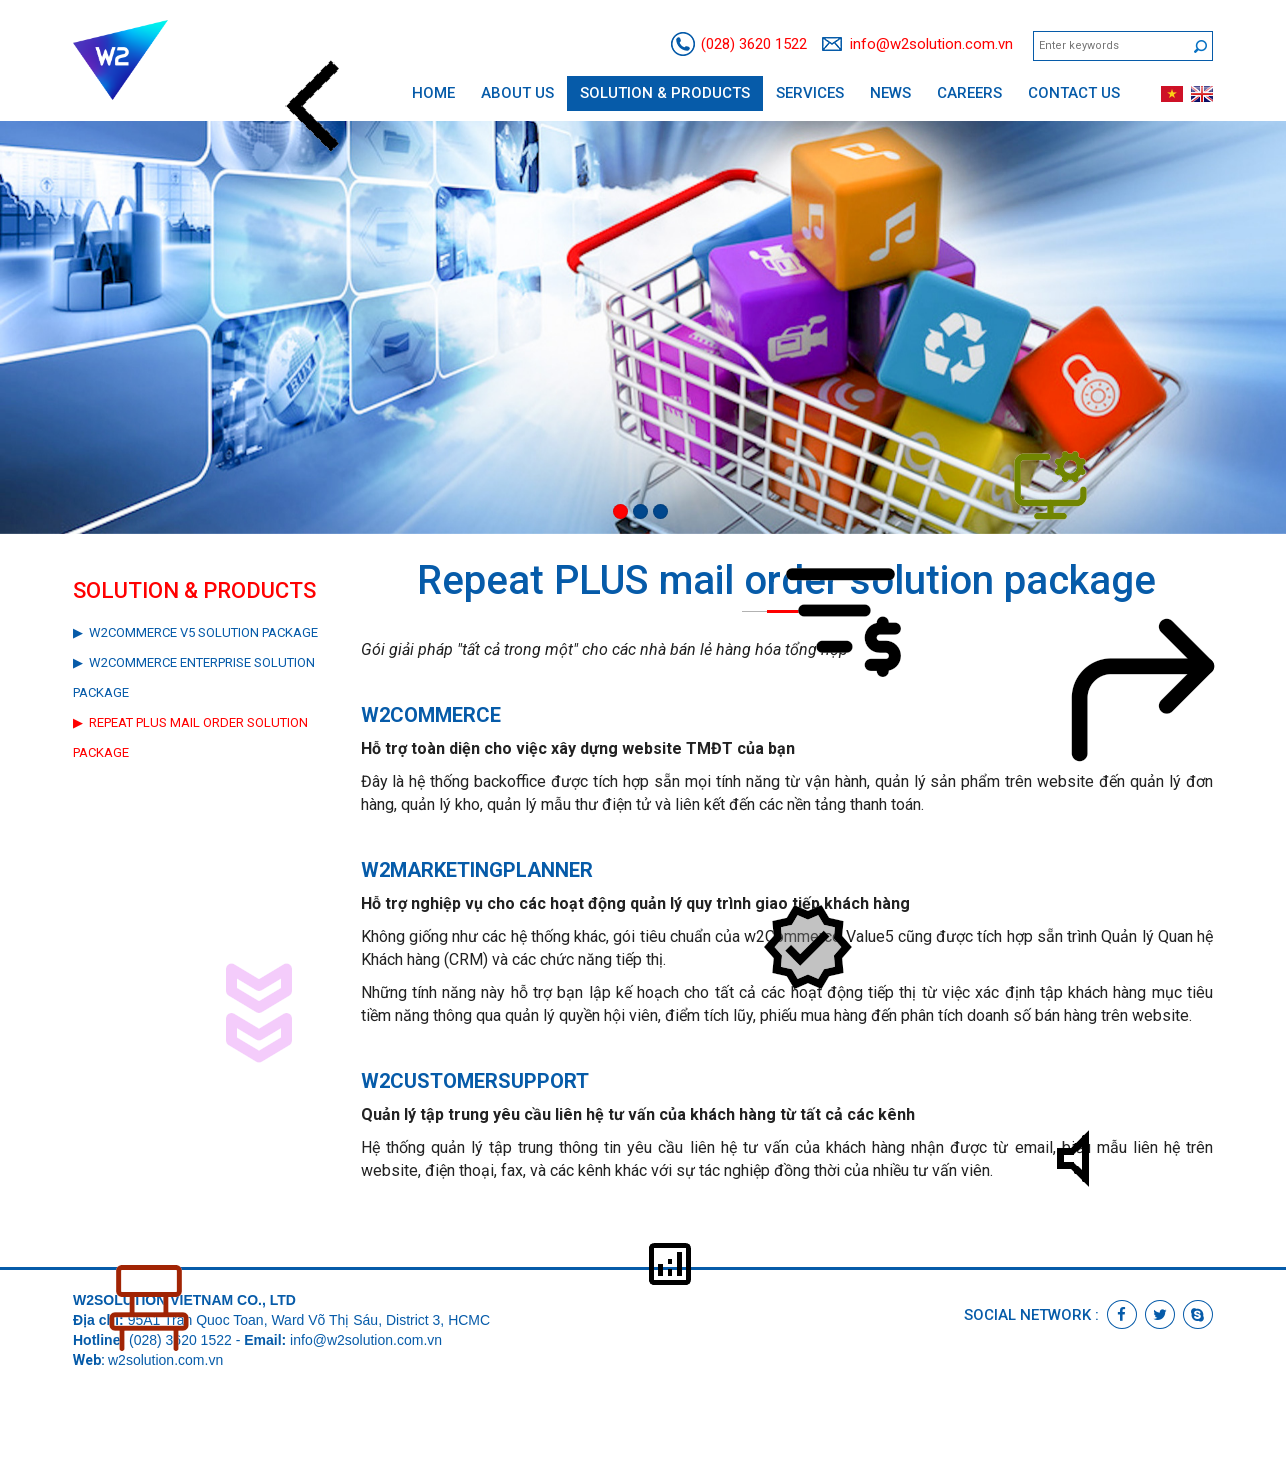  Describe the element at coordinates (1143, 690) in the screenshot. I see `forward or share content` at that location.